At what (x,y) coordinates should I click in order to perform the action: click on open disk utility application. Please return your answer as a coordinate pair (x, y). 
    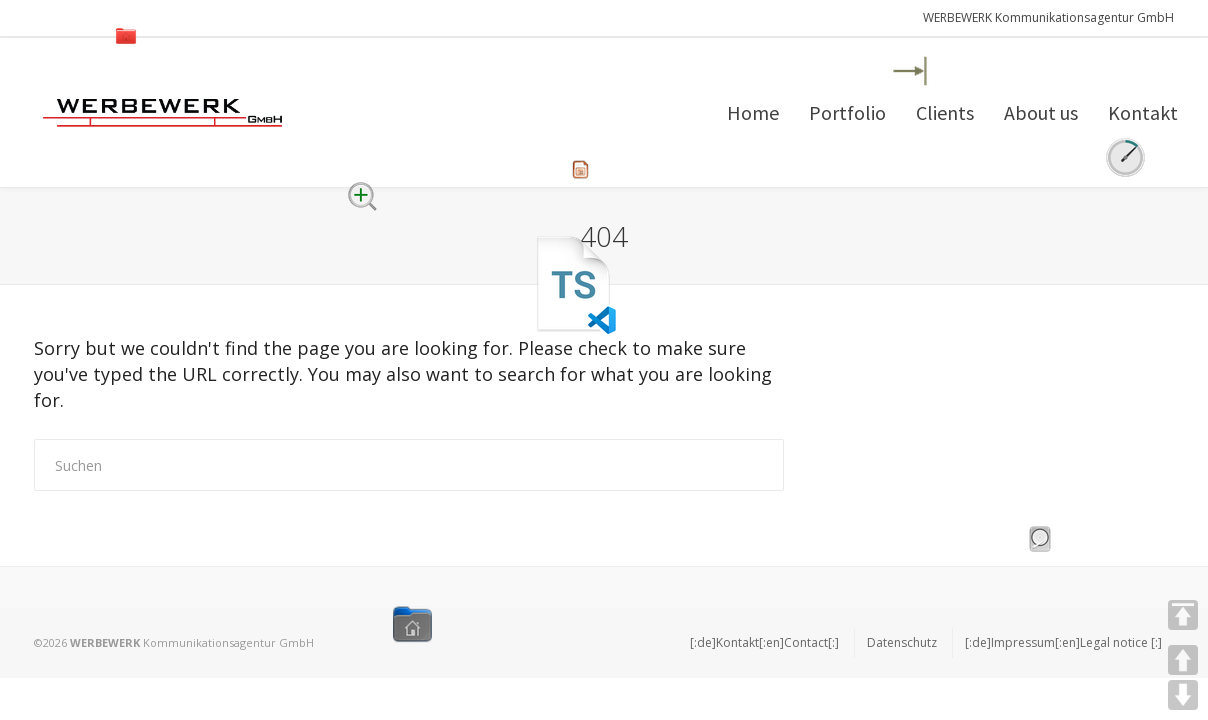
    Looking at the image, I should click on (1040, 539).